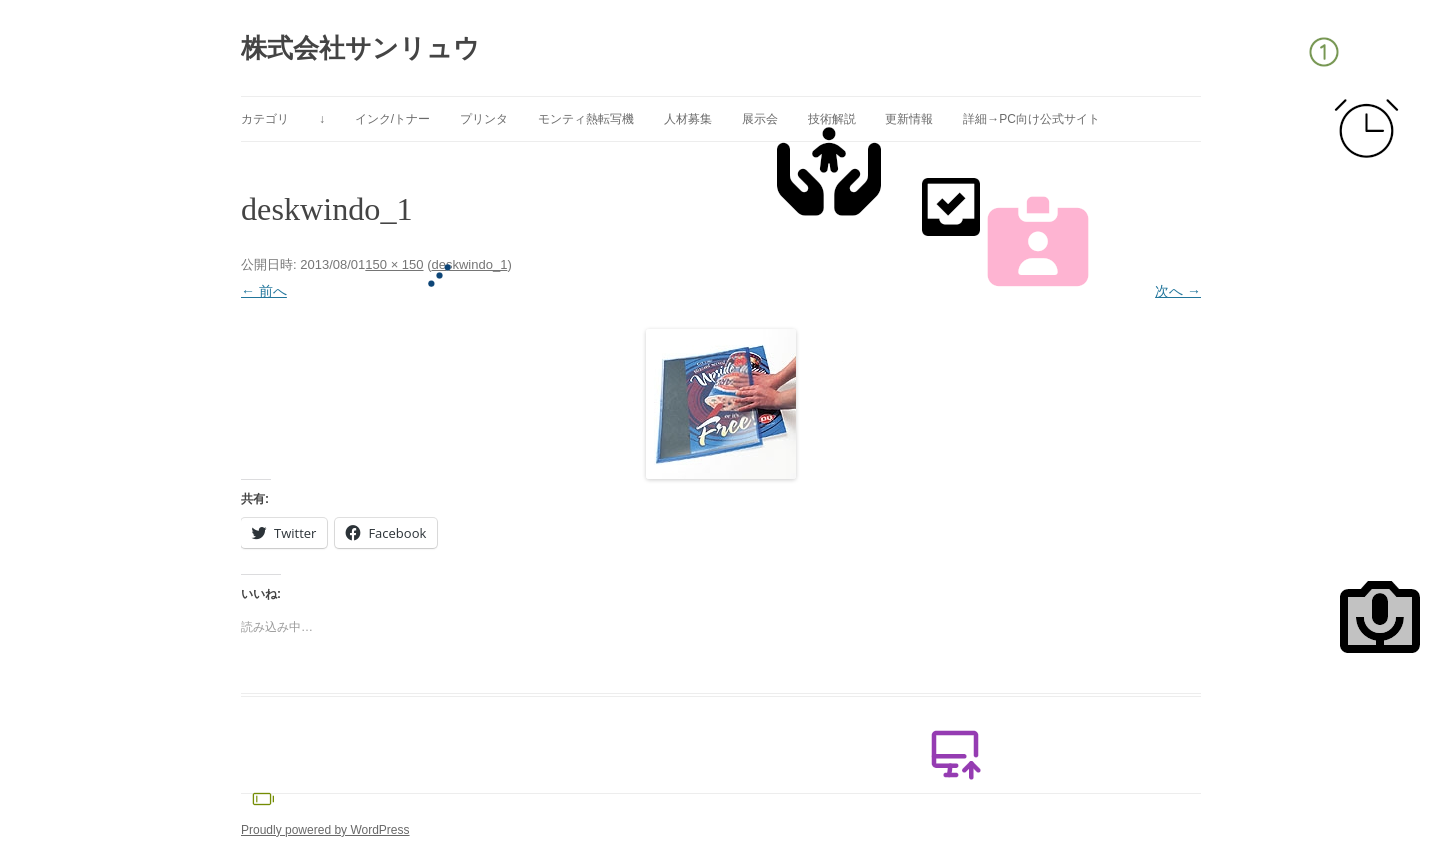 The image size is (1442, 866). Describe the element at coordinates (1366, 128) in the screenshot. I see `set or manage alarms` at that location.